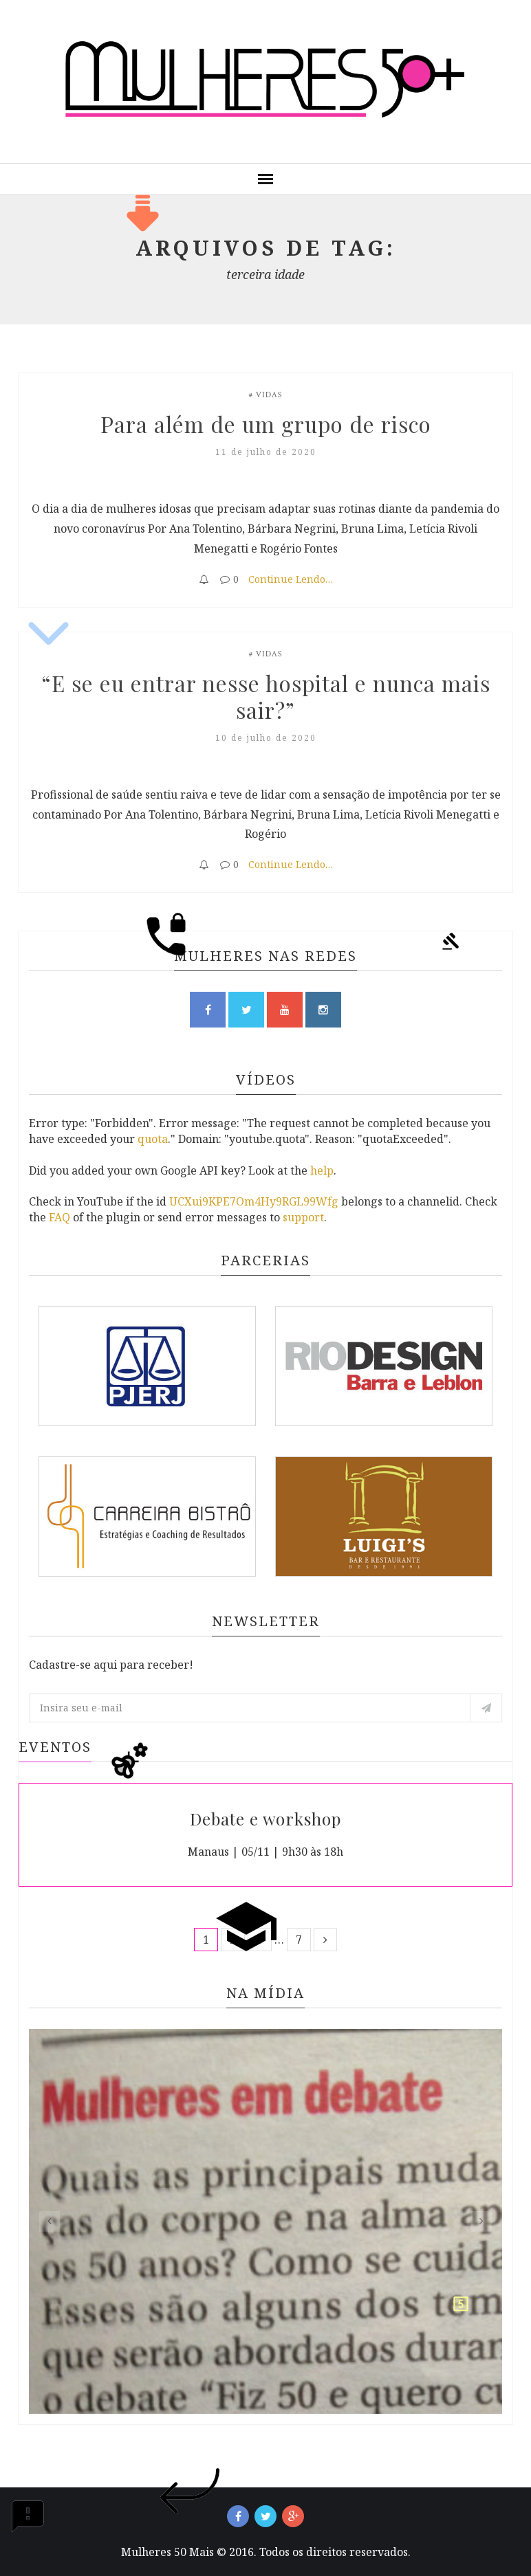  Describe the element at coordinates (48, 630) in the screenshot. I see `expand a dropdown menu or section` at that location.